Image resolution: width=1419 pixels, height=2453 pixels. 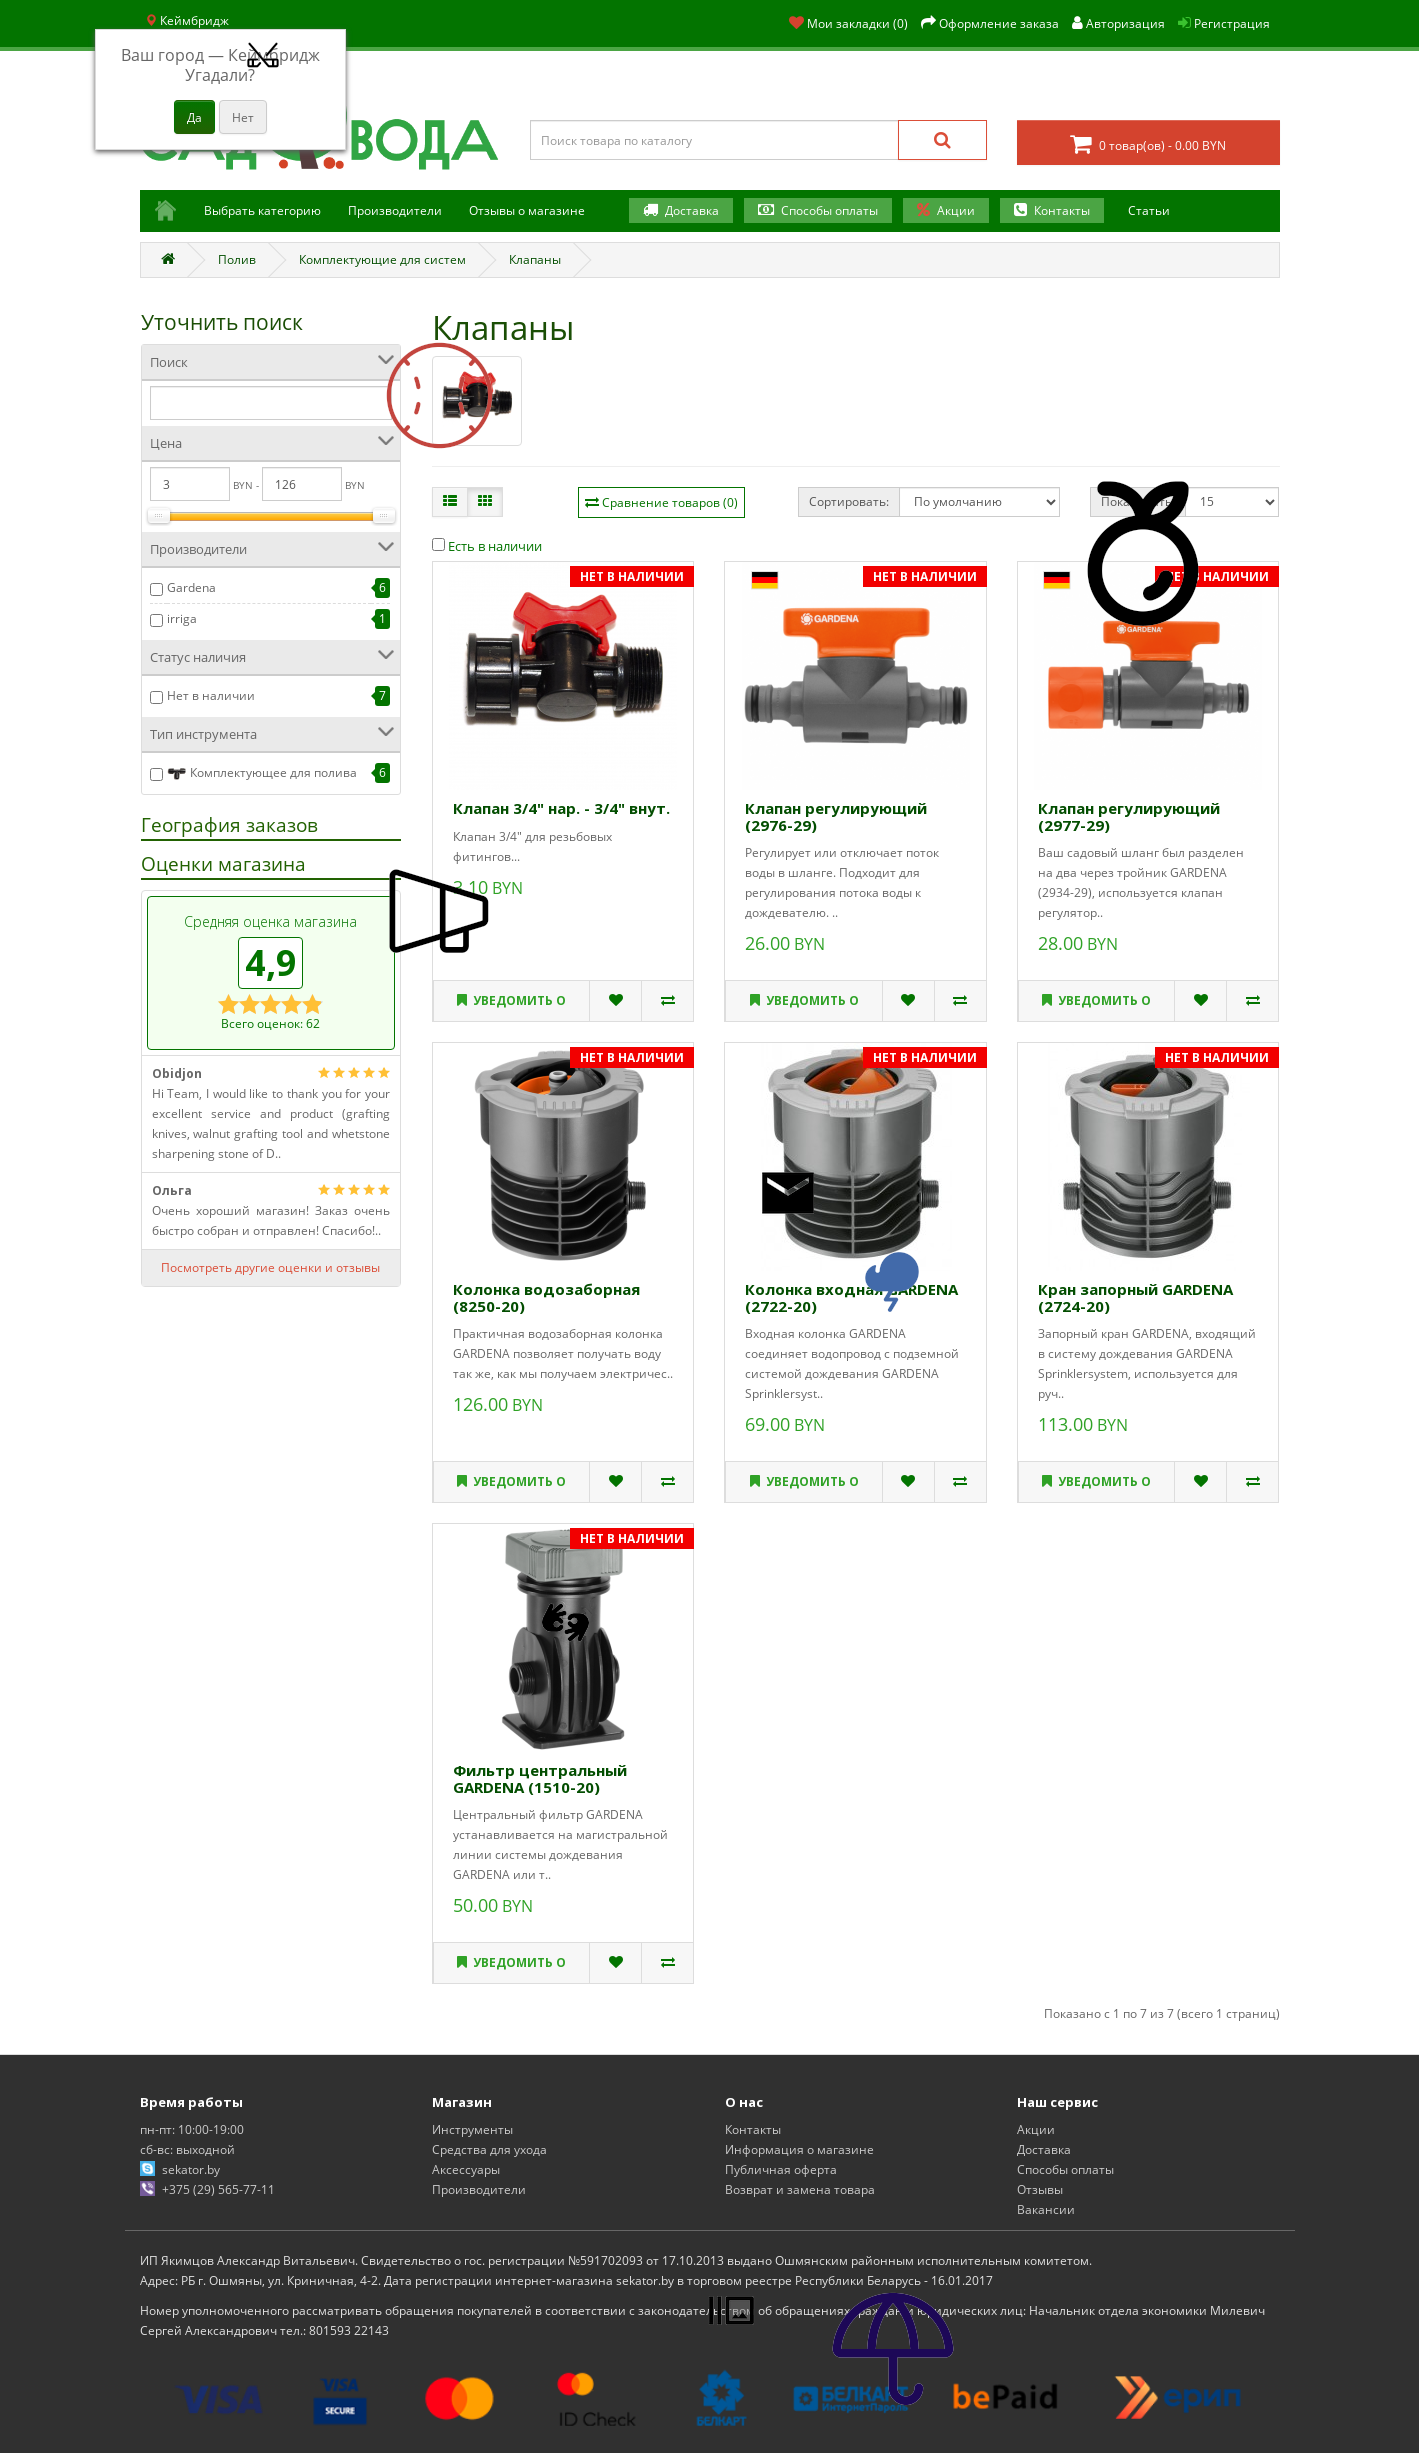 I want to click on enable sign language interpretation, so click(x=565, y=1622).